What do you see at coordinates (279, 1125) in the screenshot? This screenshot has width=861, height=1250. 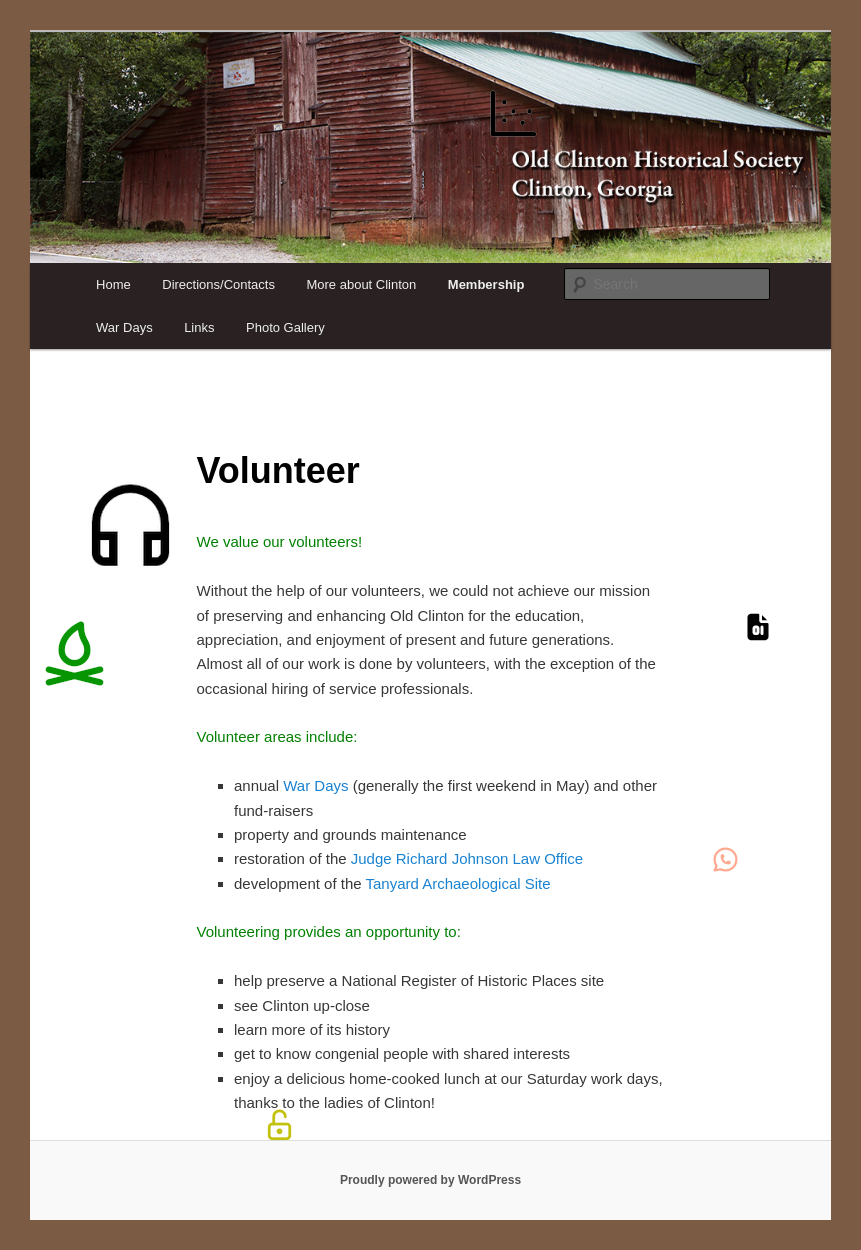 I see `unlocked or unsecured state` at bounding box center [279, 1125].